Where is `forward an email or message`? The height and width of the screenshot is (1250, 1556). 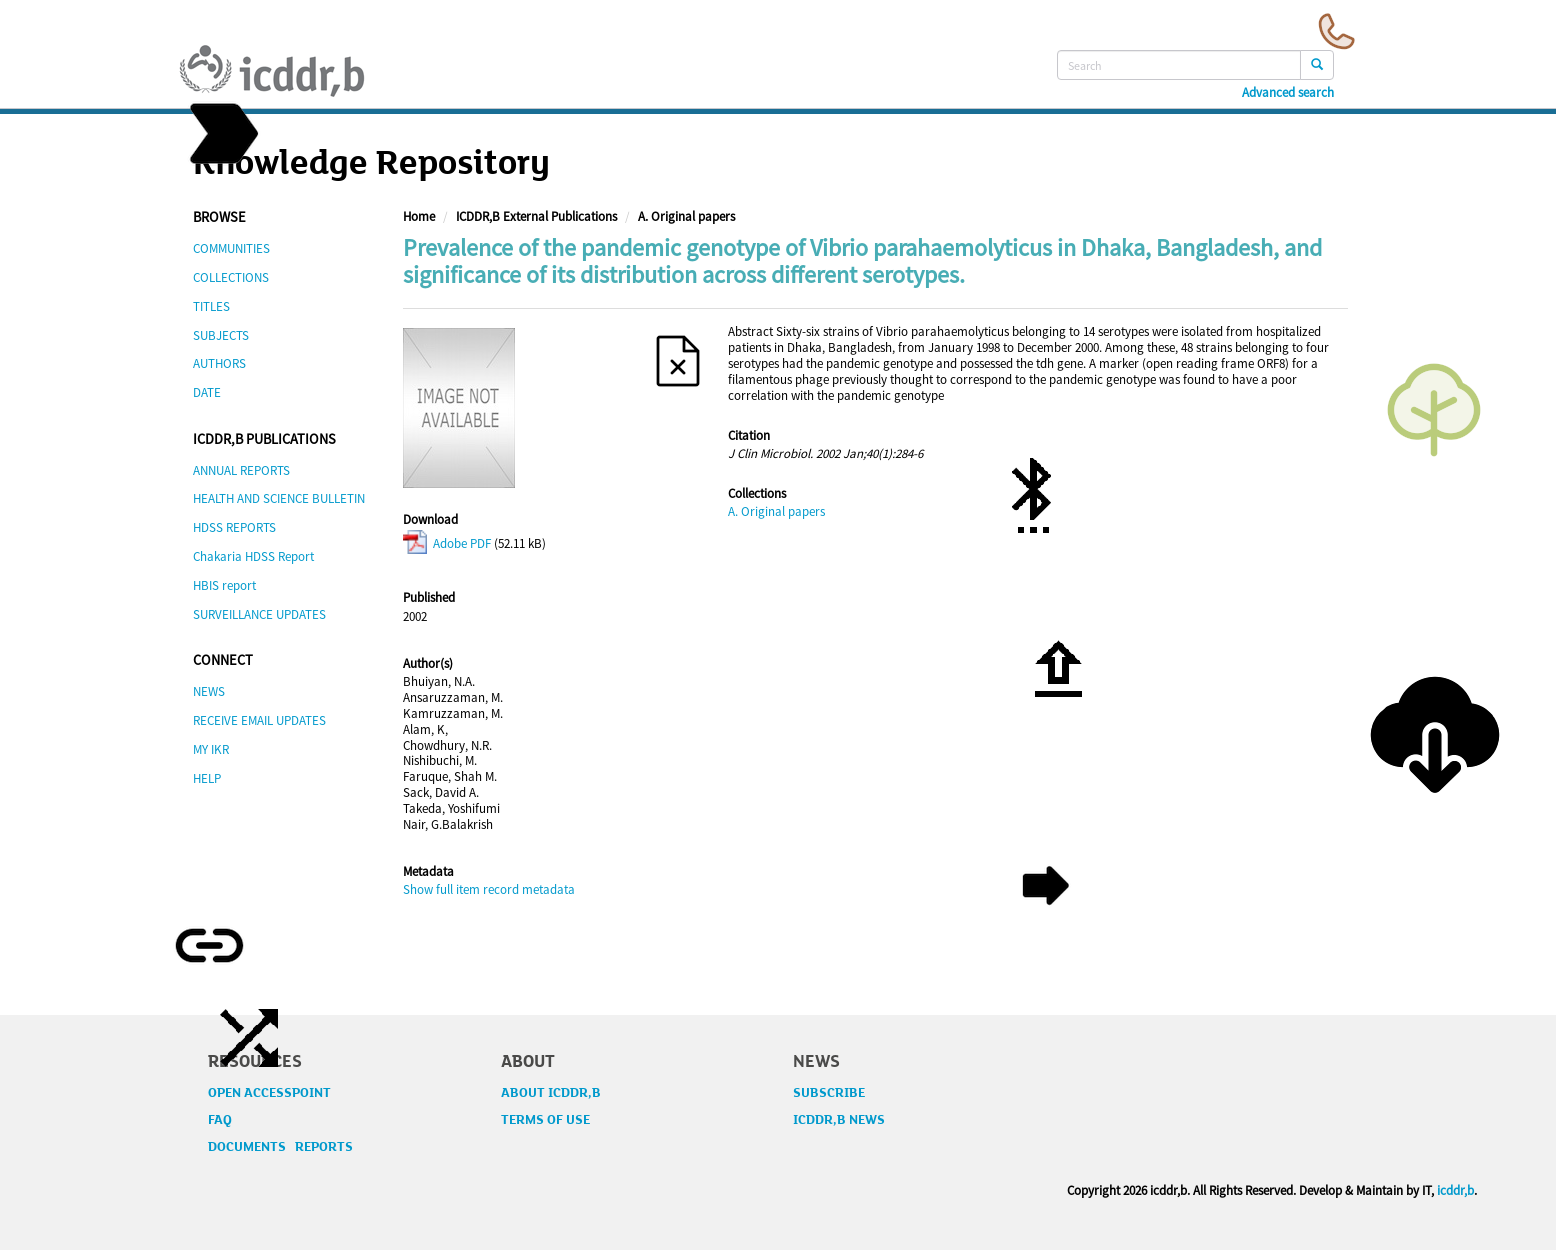 forward an email or message is located at coordinates (1046, 885).